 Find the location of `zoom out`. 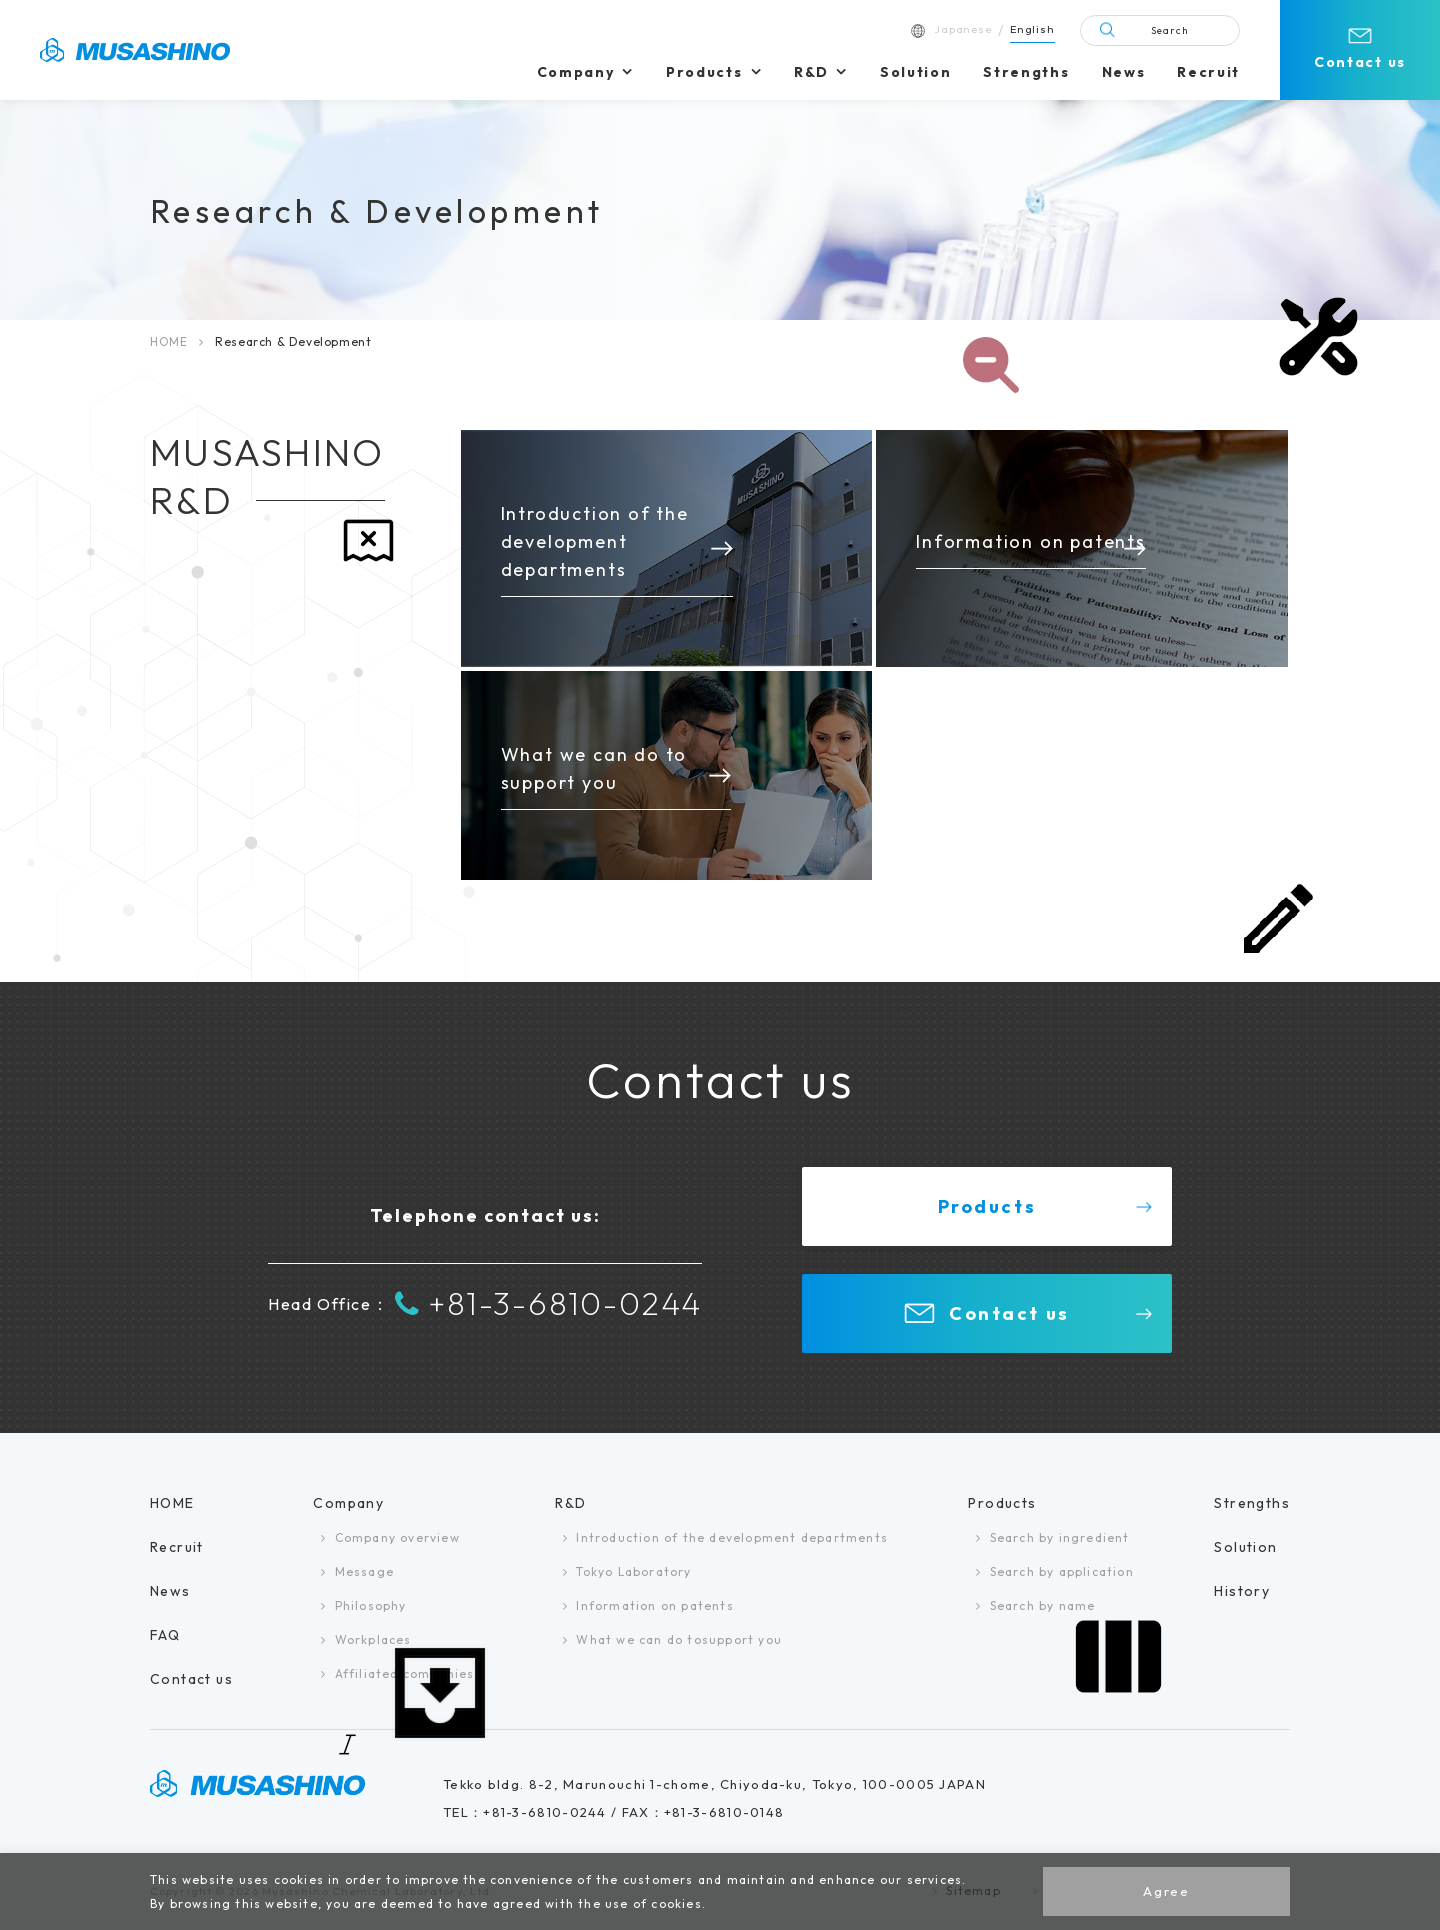

zoom out is located at coordinates (991, 365).